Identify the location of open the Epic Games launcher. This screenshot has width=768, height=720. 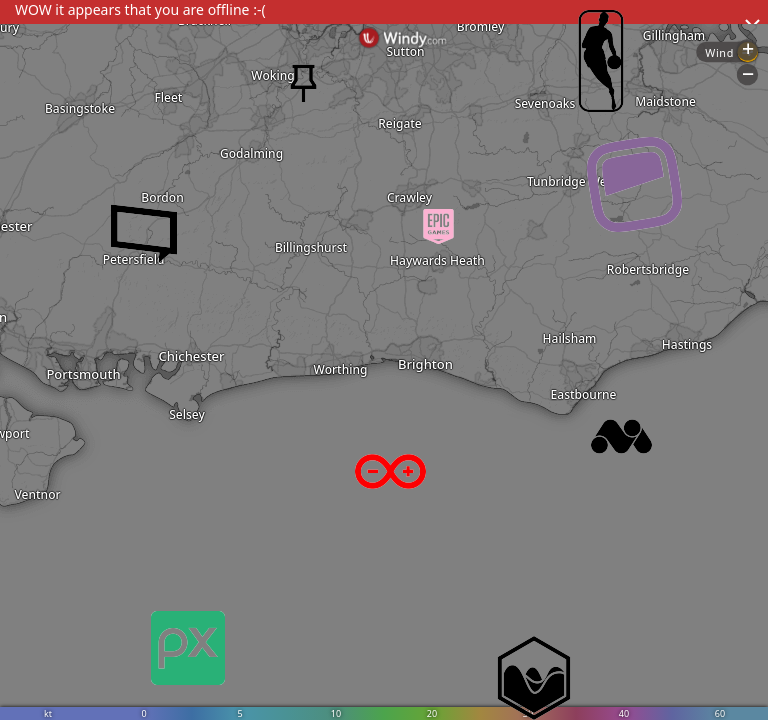
(438, 226).